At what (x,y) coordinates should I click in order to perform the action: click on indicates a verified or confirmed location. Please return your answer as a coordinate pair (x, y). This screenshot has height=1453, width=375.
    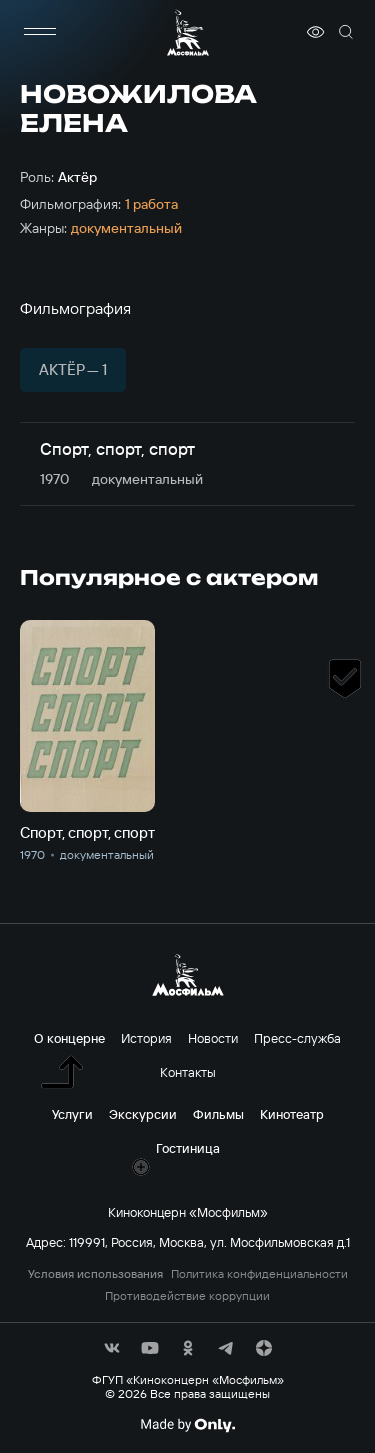
    Looking at the image, I should click on (345, 679).